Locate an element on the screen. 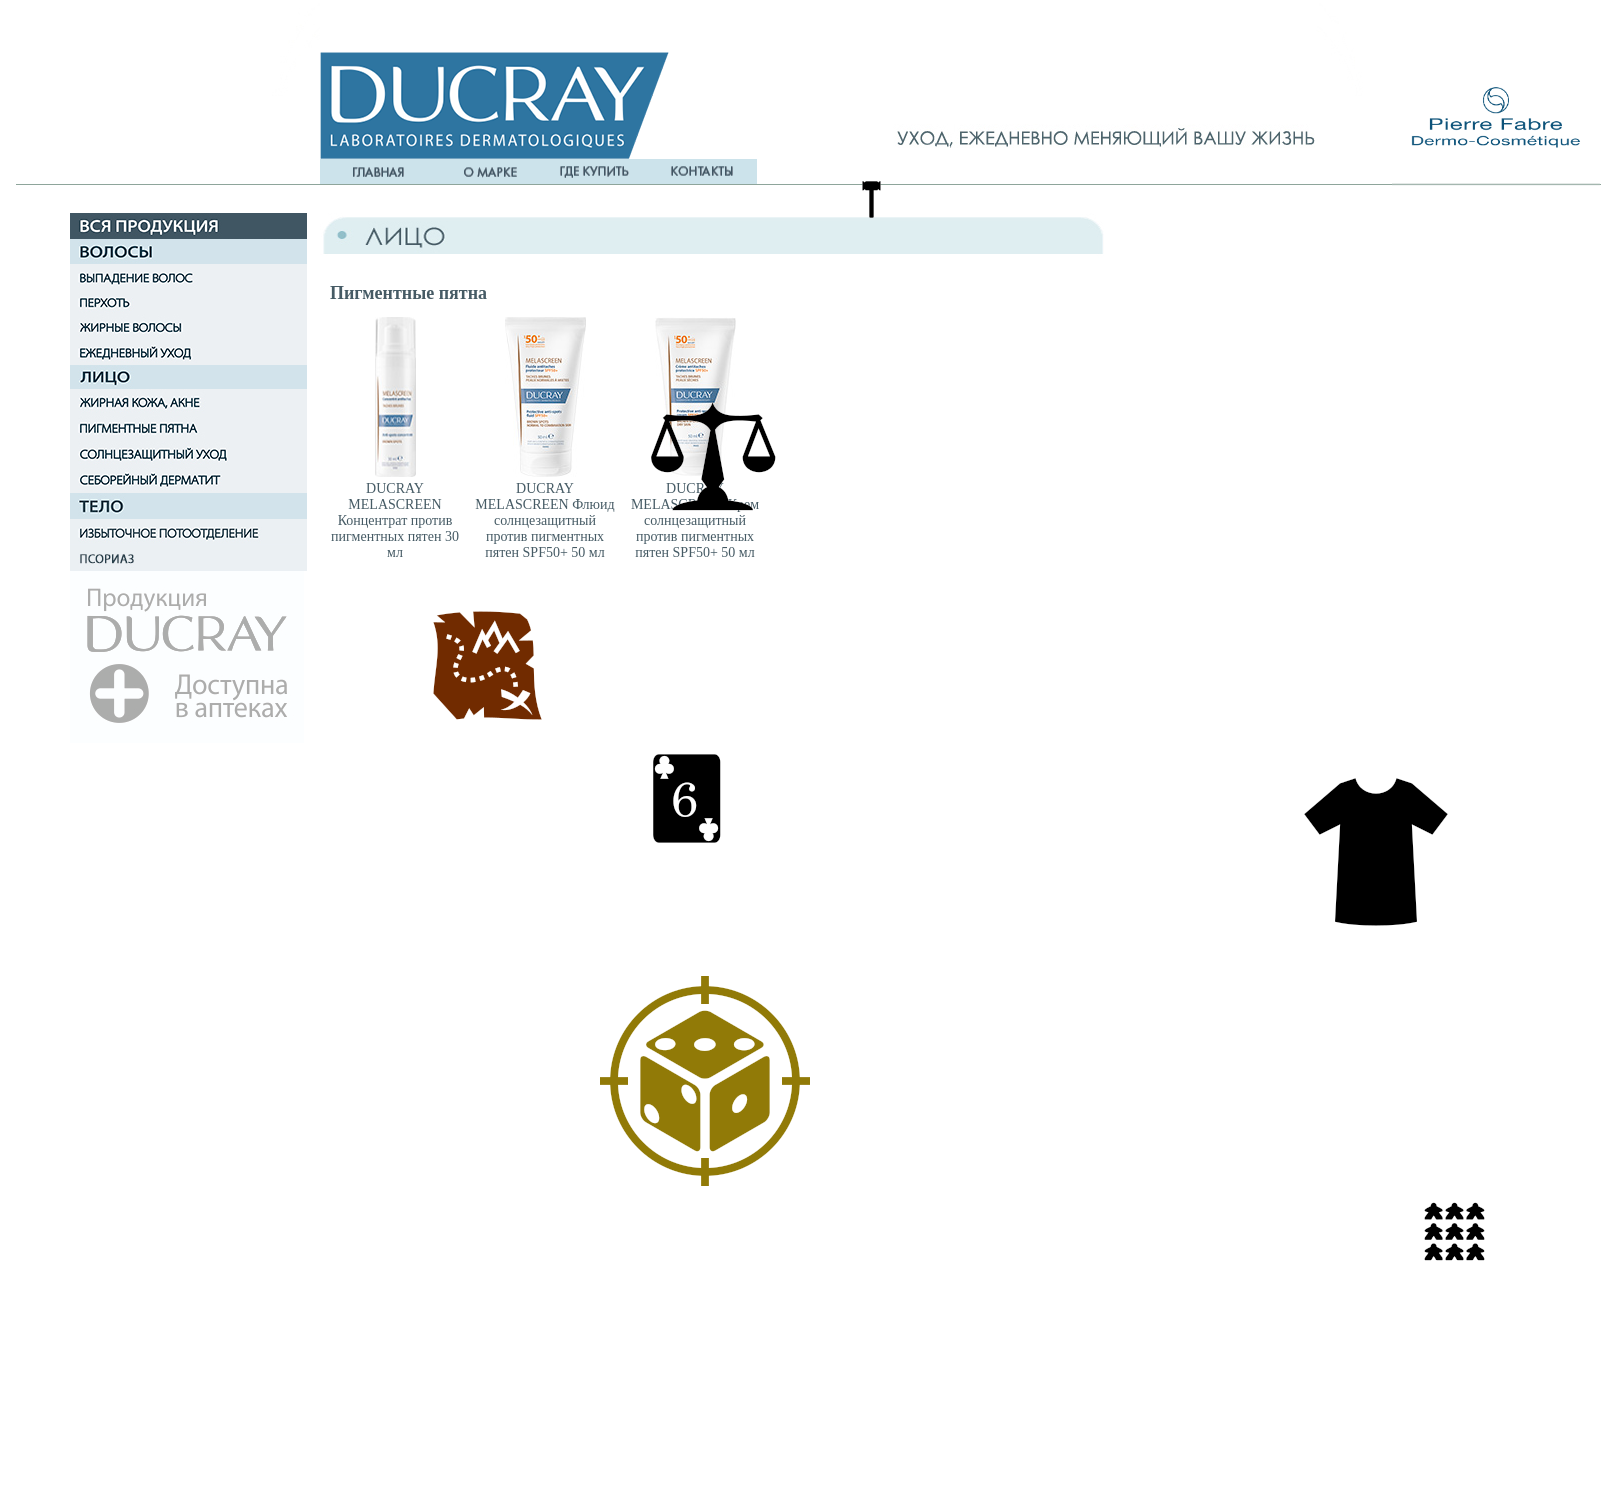 The width and height of the screenshot is (1601, 1502). view treasure map or quest location is located at coordinates (487, 665).